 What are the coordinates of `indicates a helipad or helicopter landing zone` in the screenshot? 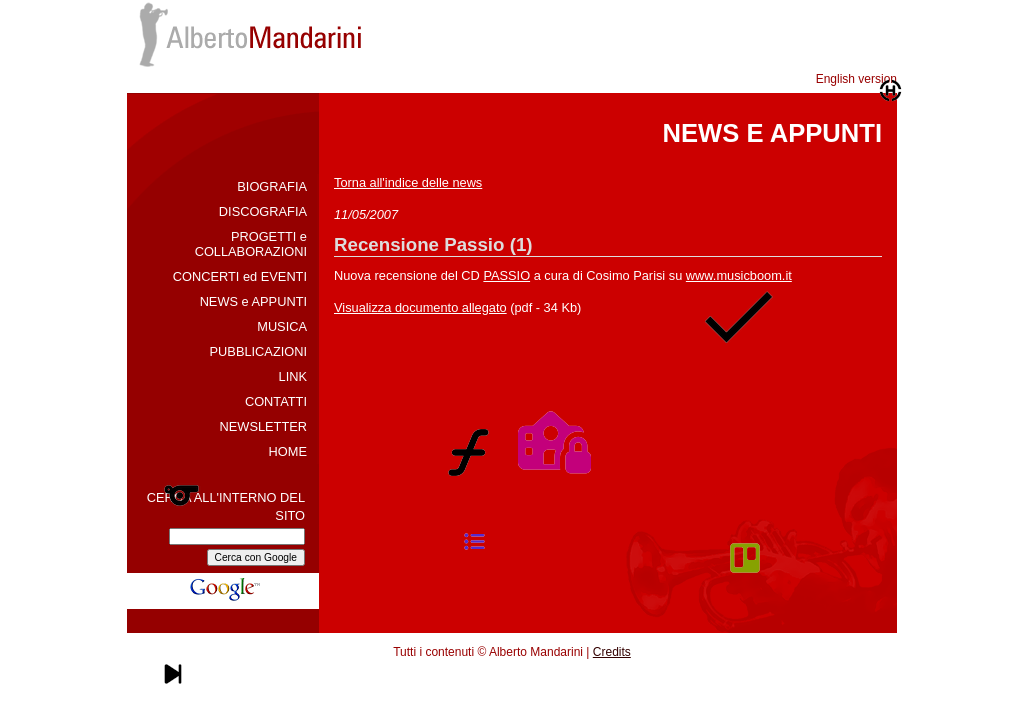 It's located at (890, 90).